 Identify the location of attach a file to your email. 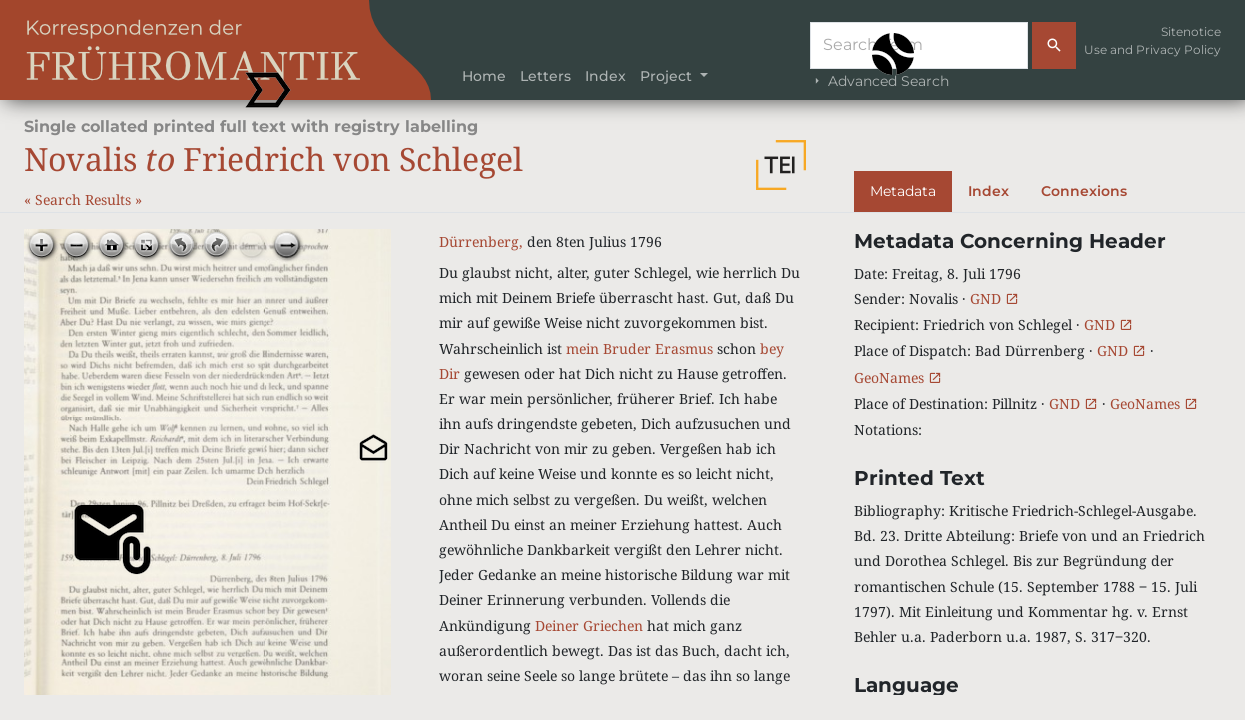
(112, 539).